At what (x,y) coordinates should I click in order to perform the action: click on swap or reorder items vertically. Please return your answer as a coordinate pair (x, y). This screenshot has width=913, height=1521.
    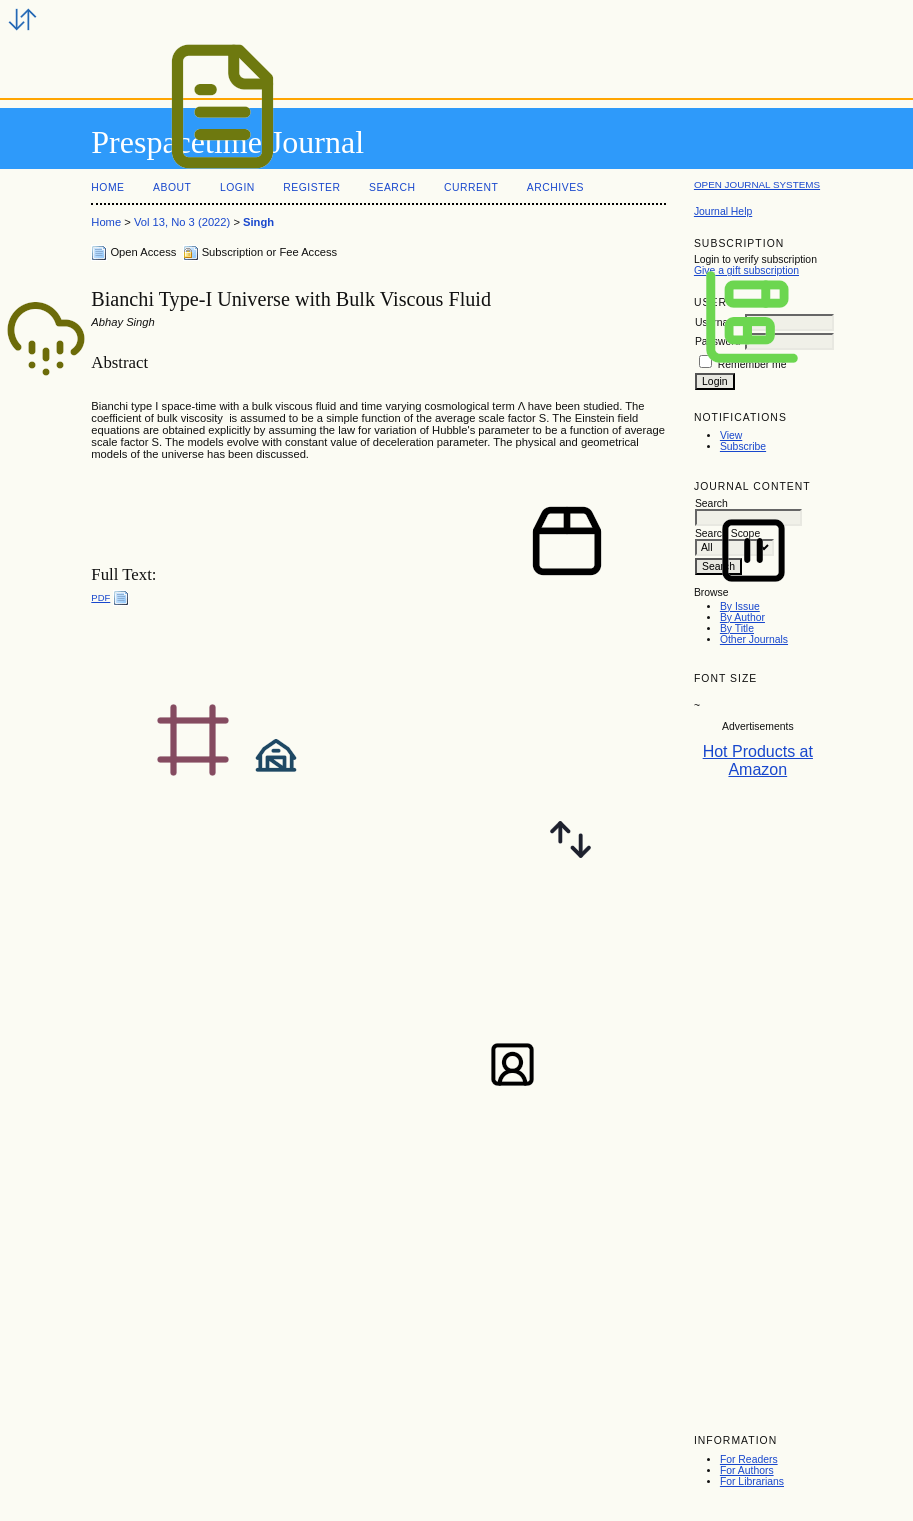
    Looking at the image, I should click on (22, 19).